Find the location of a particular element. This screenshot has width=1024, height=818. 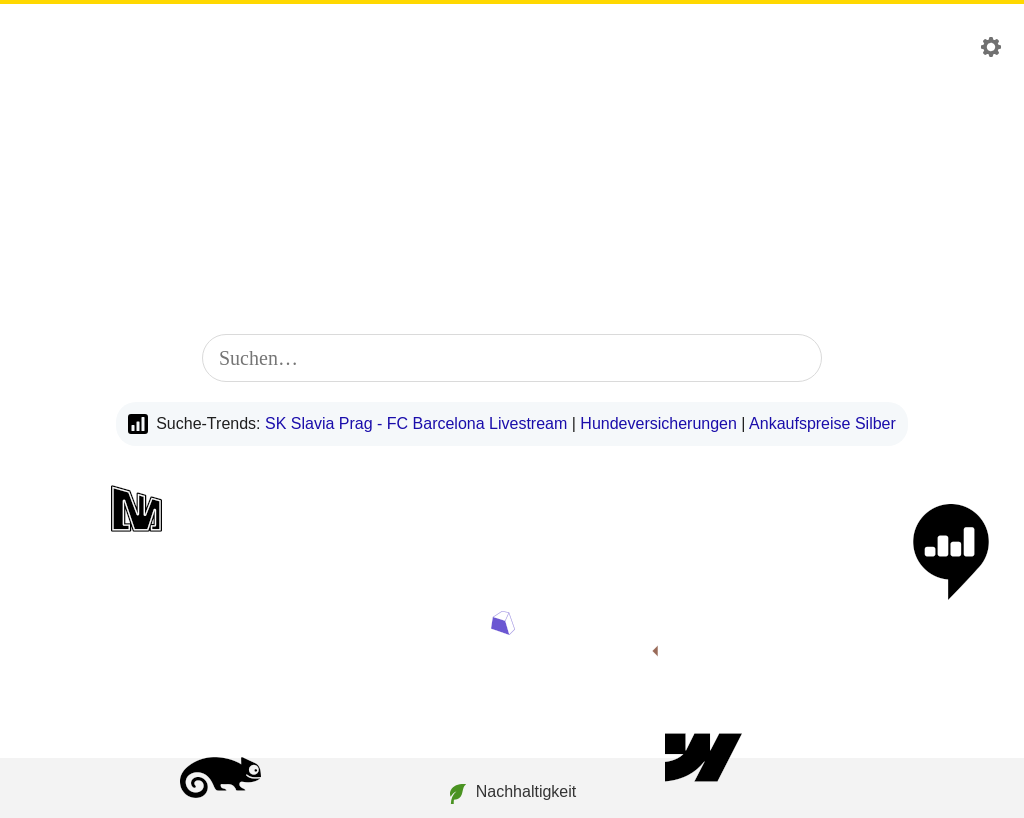

open Redash dashboard is located at coordinates (951, 552).